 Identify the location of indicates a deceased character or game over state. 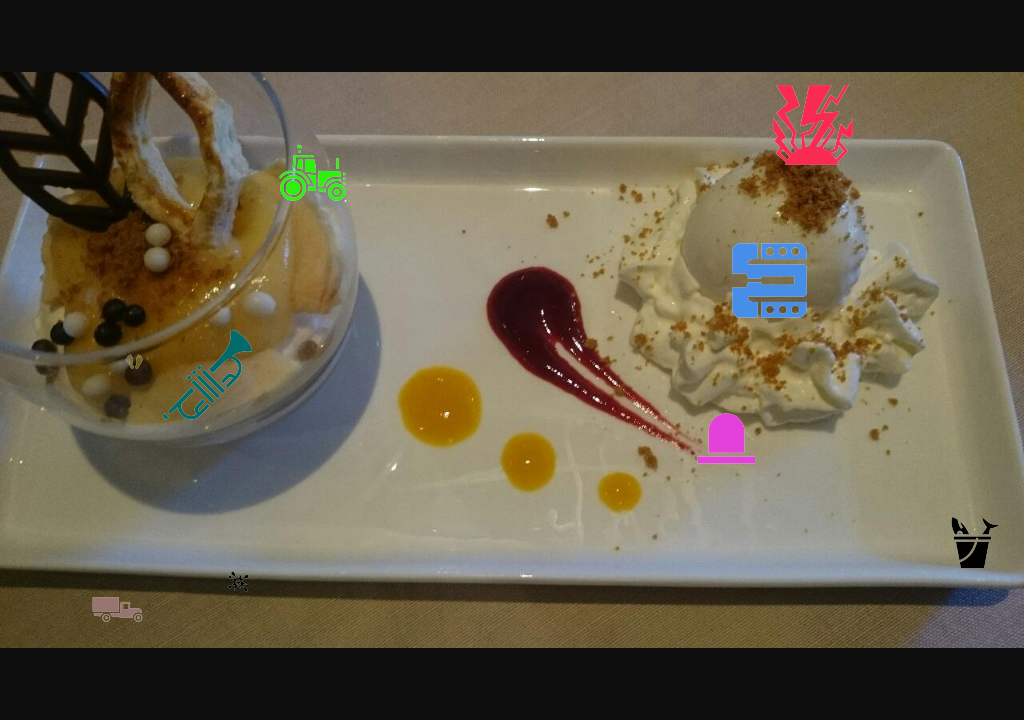
(726, 438).